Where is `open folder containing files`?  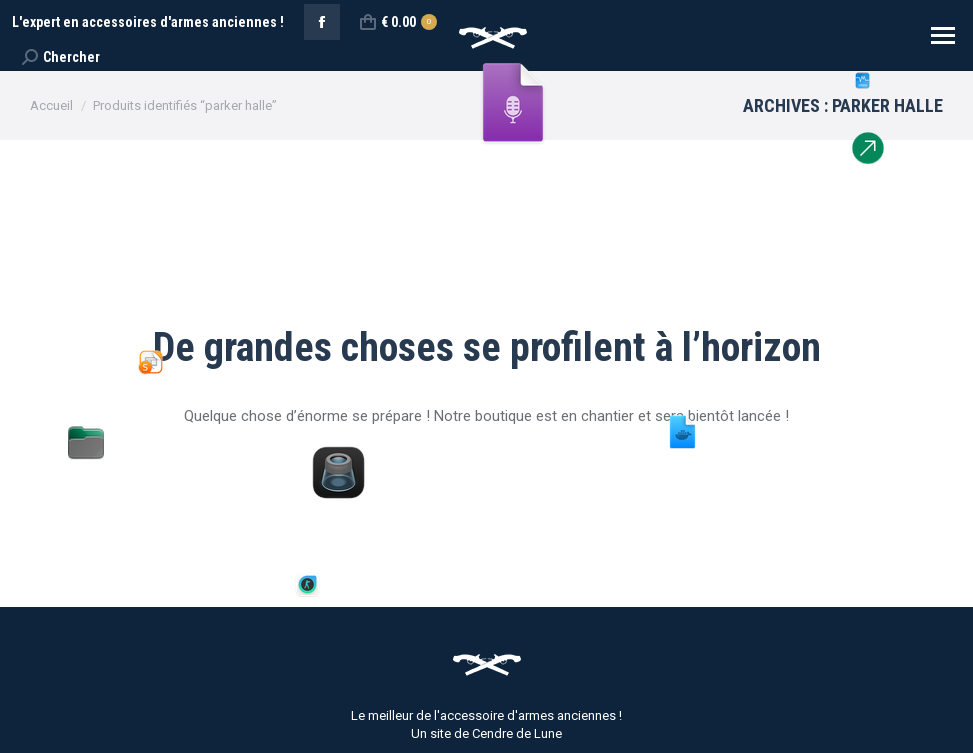
open folder containing files is located at coordinates (86, 442).